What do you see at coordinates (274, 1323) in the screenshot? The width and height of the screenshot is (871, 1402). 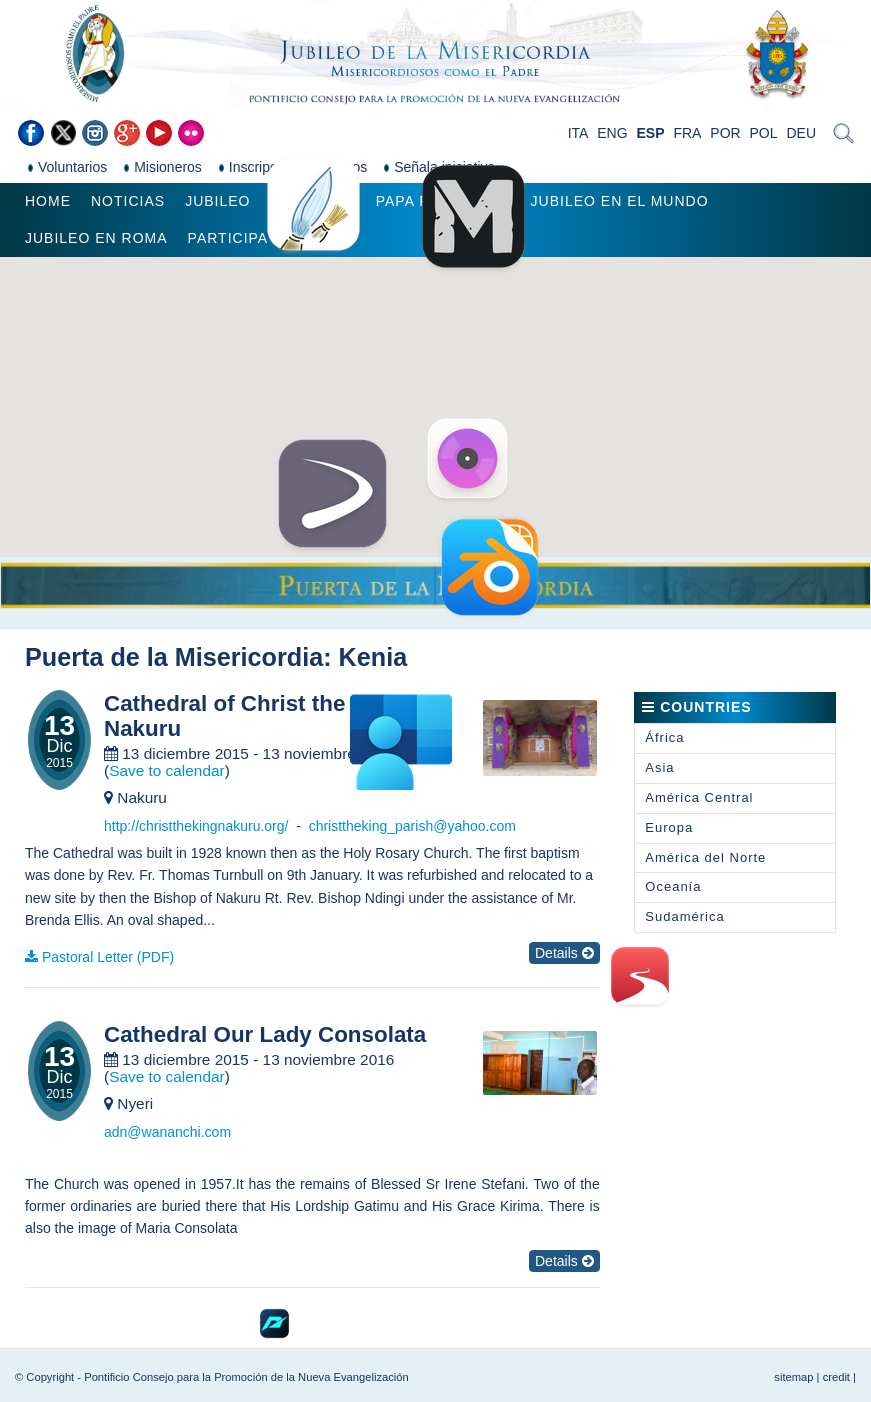 I see `launch need for speed carbon game` at bounding box center [274, 1323].